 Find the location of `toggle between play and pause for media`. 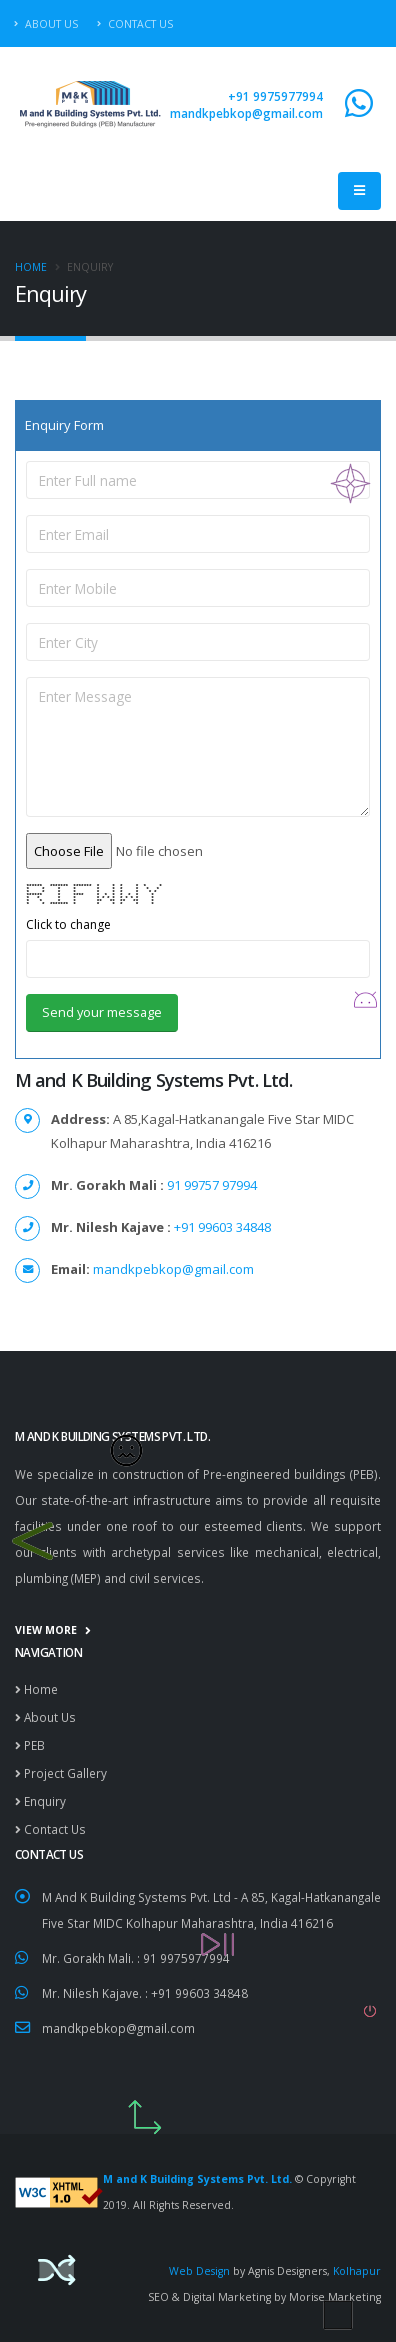

toggle between play and pause for media is located at coordinates (217, 1944).